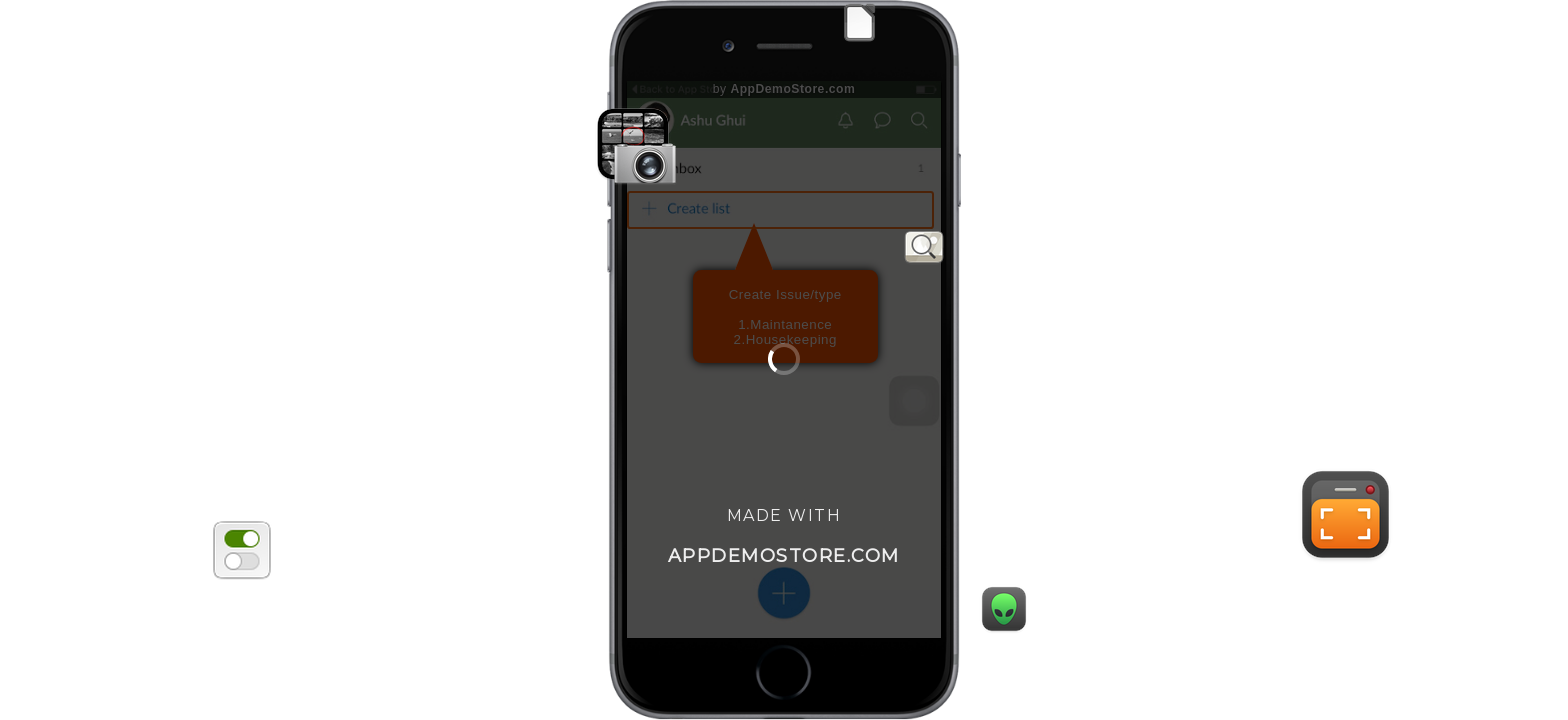 The width and height of the screenshot is (1568, 720). What do you see at coordinates (859, 22) in the screenshot?
I see `open libreoffice suite` at bounding box center [859, 22].